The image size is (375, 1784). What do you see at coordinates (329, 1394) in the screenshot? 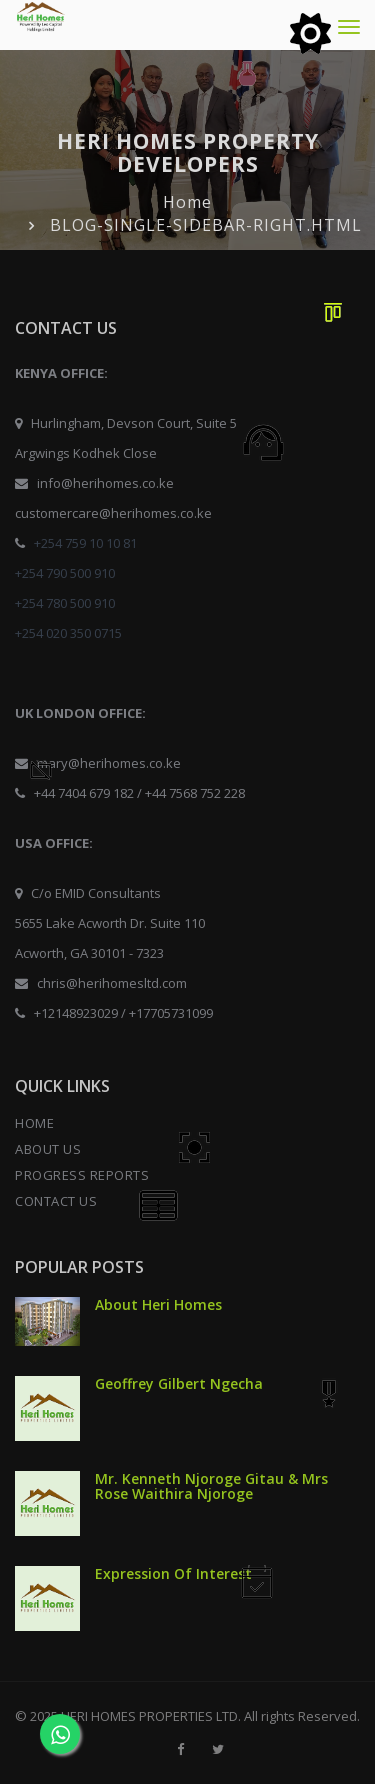
I see `view achievements or awards` at bounding box center [329, 1394].